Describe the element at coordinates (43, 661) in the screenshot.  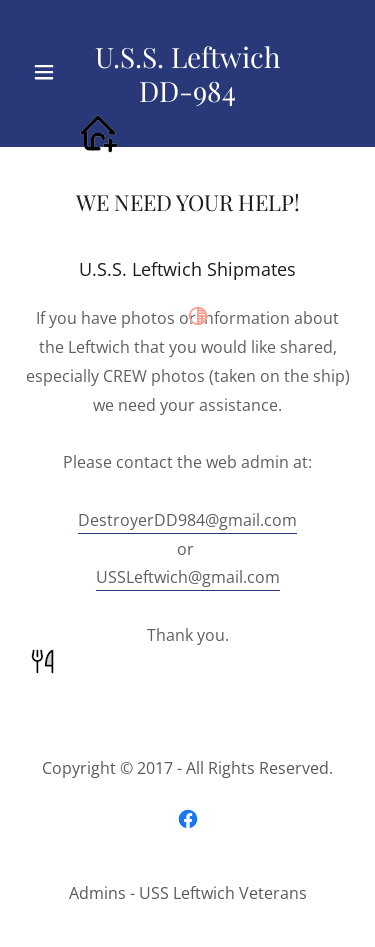
I see `browse nearby restaurants` at that location.